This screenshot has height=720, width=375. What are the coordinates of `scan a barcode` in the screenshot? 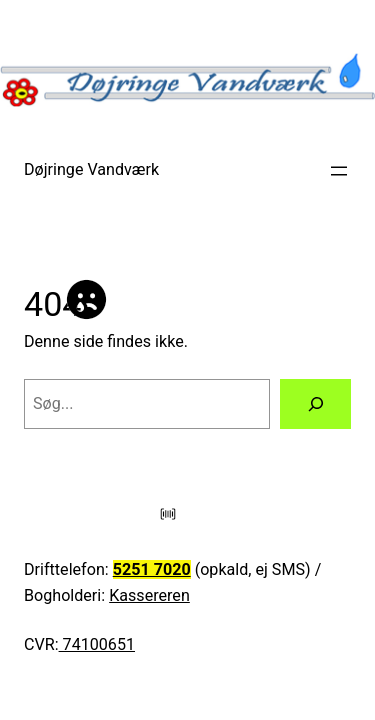 It's located at (168, 514).